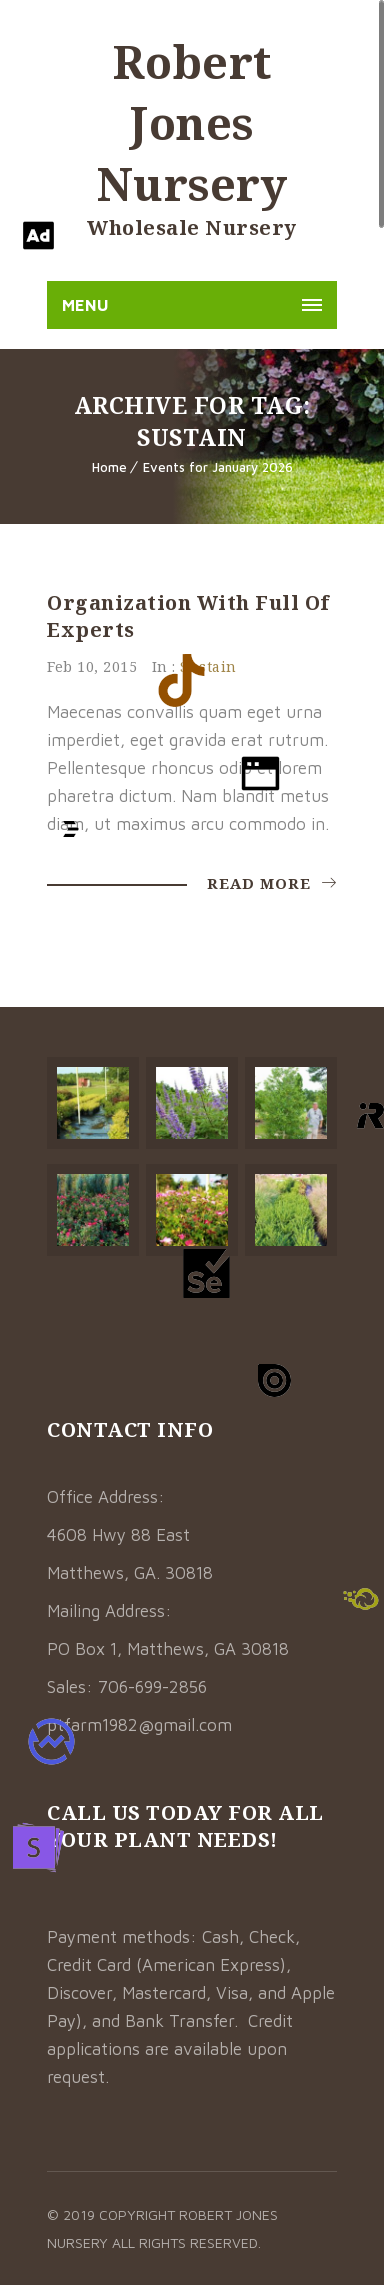 This screenshot has width=384, height=2285. What do you see at coordinates (38, 235) in the screenshot?
I see `indicates sponsored or promotional content` at bounding box center [38, 235].